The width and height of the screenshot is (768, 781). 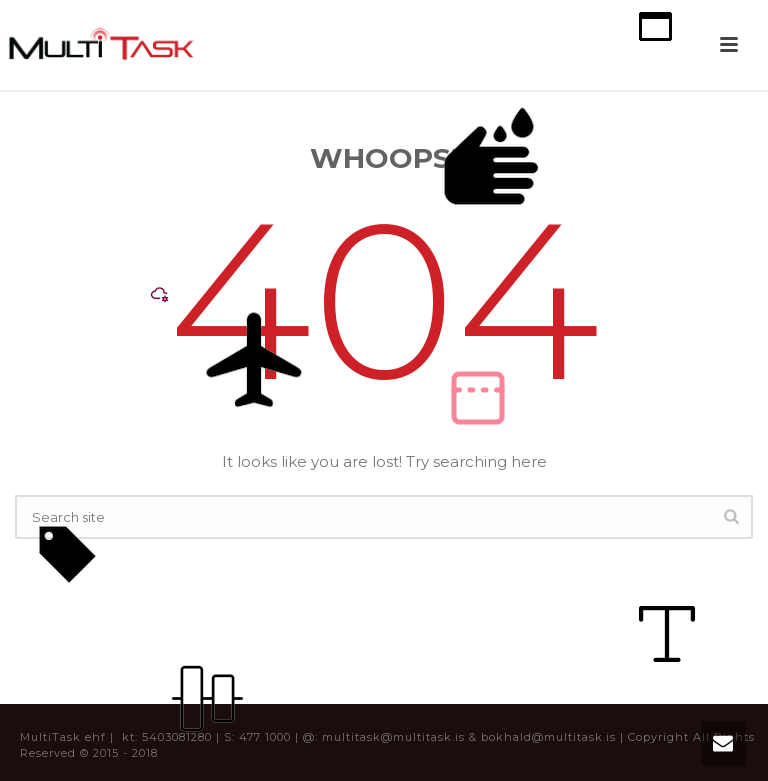 I want to click on open a web browser or webpage, so click(x=655, y=26).